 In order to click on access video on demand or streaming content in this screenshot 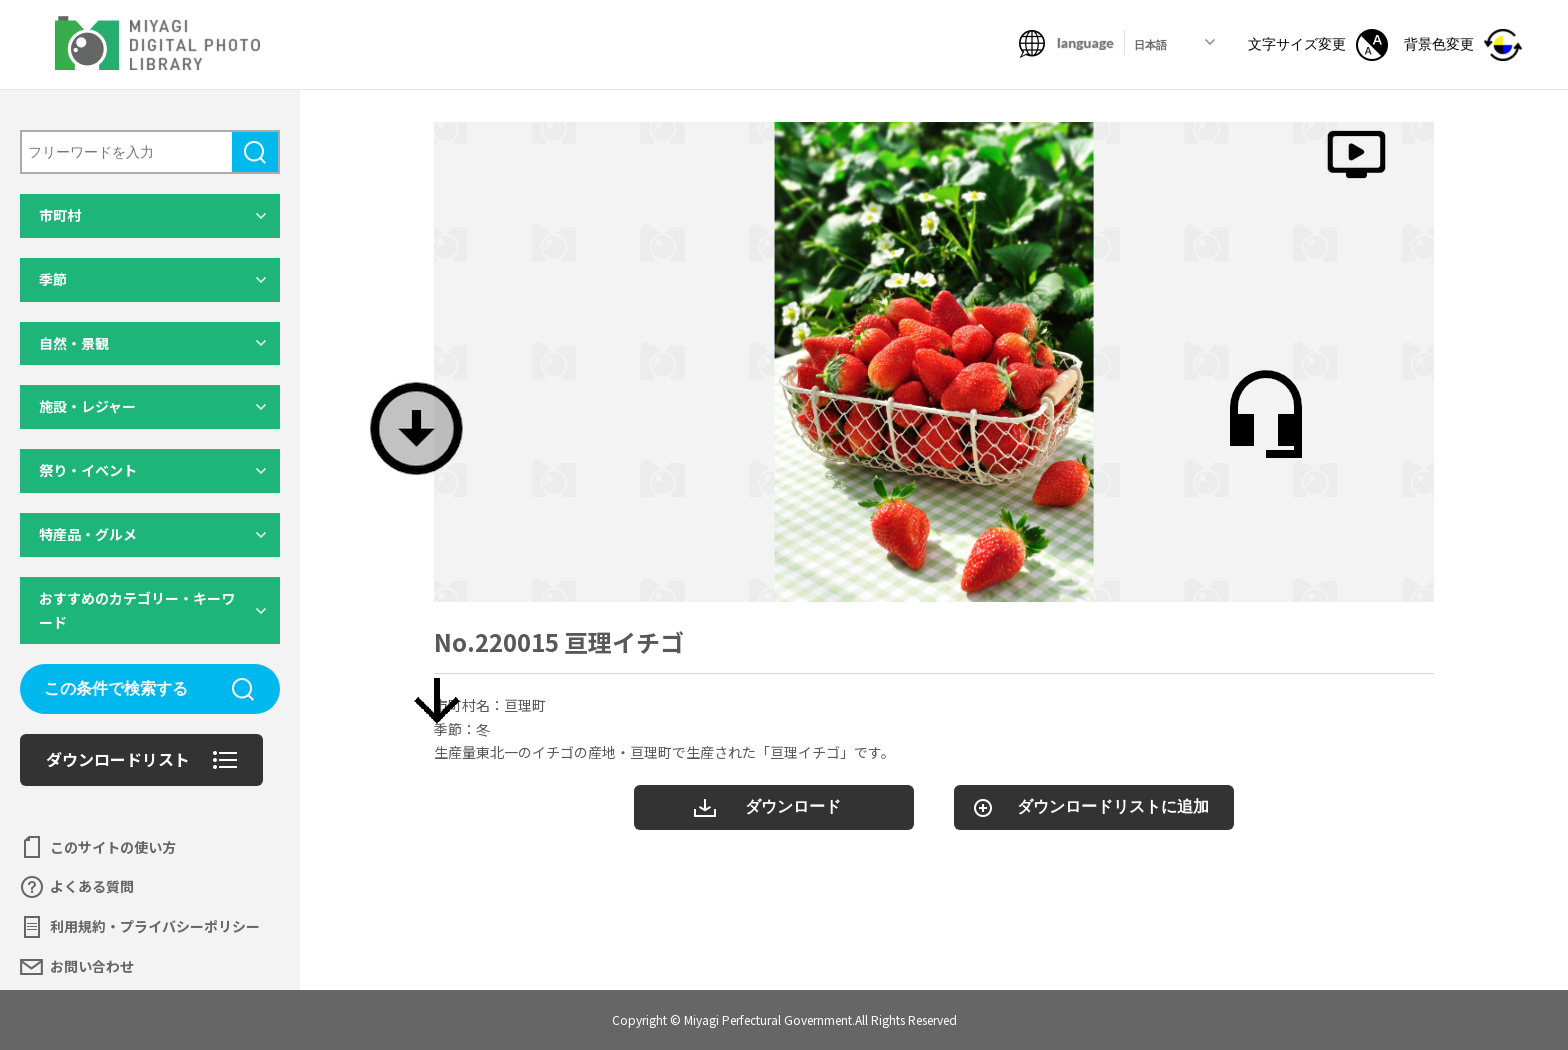, I will do `click(1356, 154)`.